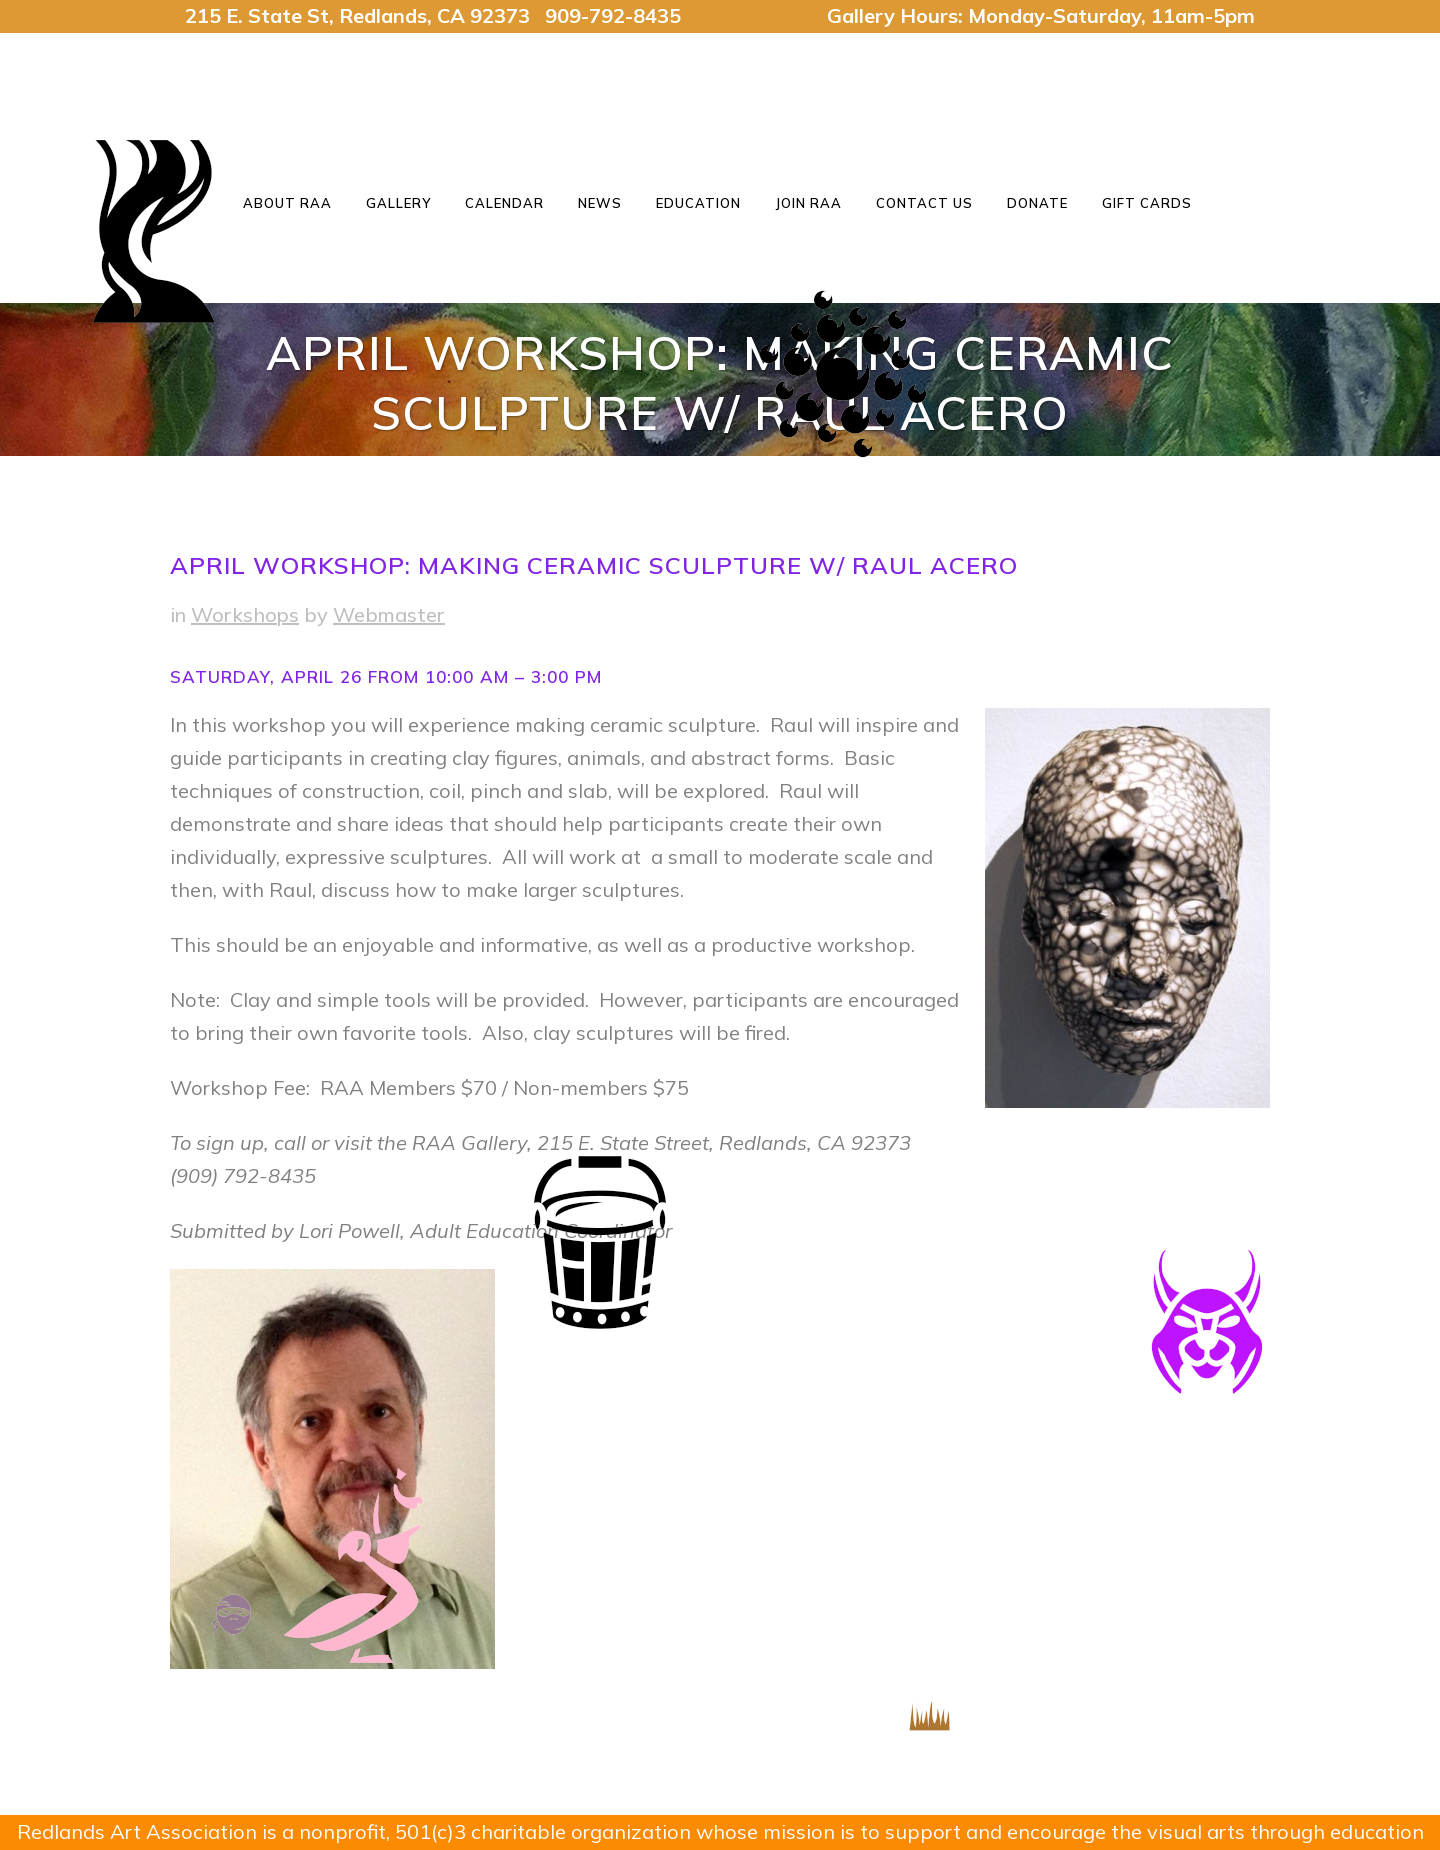  What do you see at coordinates (843, 374) in the screenshot?
I see `decorative pattern or visual effect option` at bounding box center [843, 374].